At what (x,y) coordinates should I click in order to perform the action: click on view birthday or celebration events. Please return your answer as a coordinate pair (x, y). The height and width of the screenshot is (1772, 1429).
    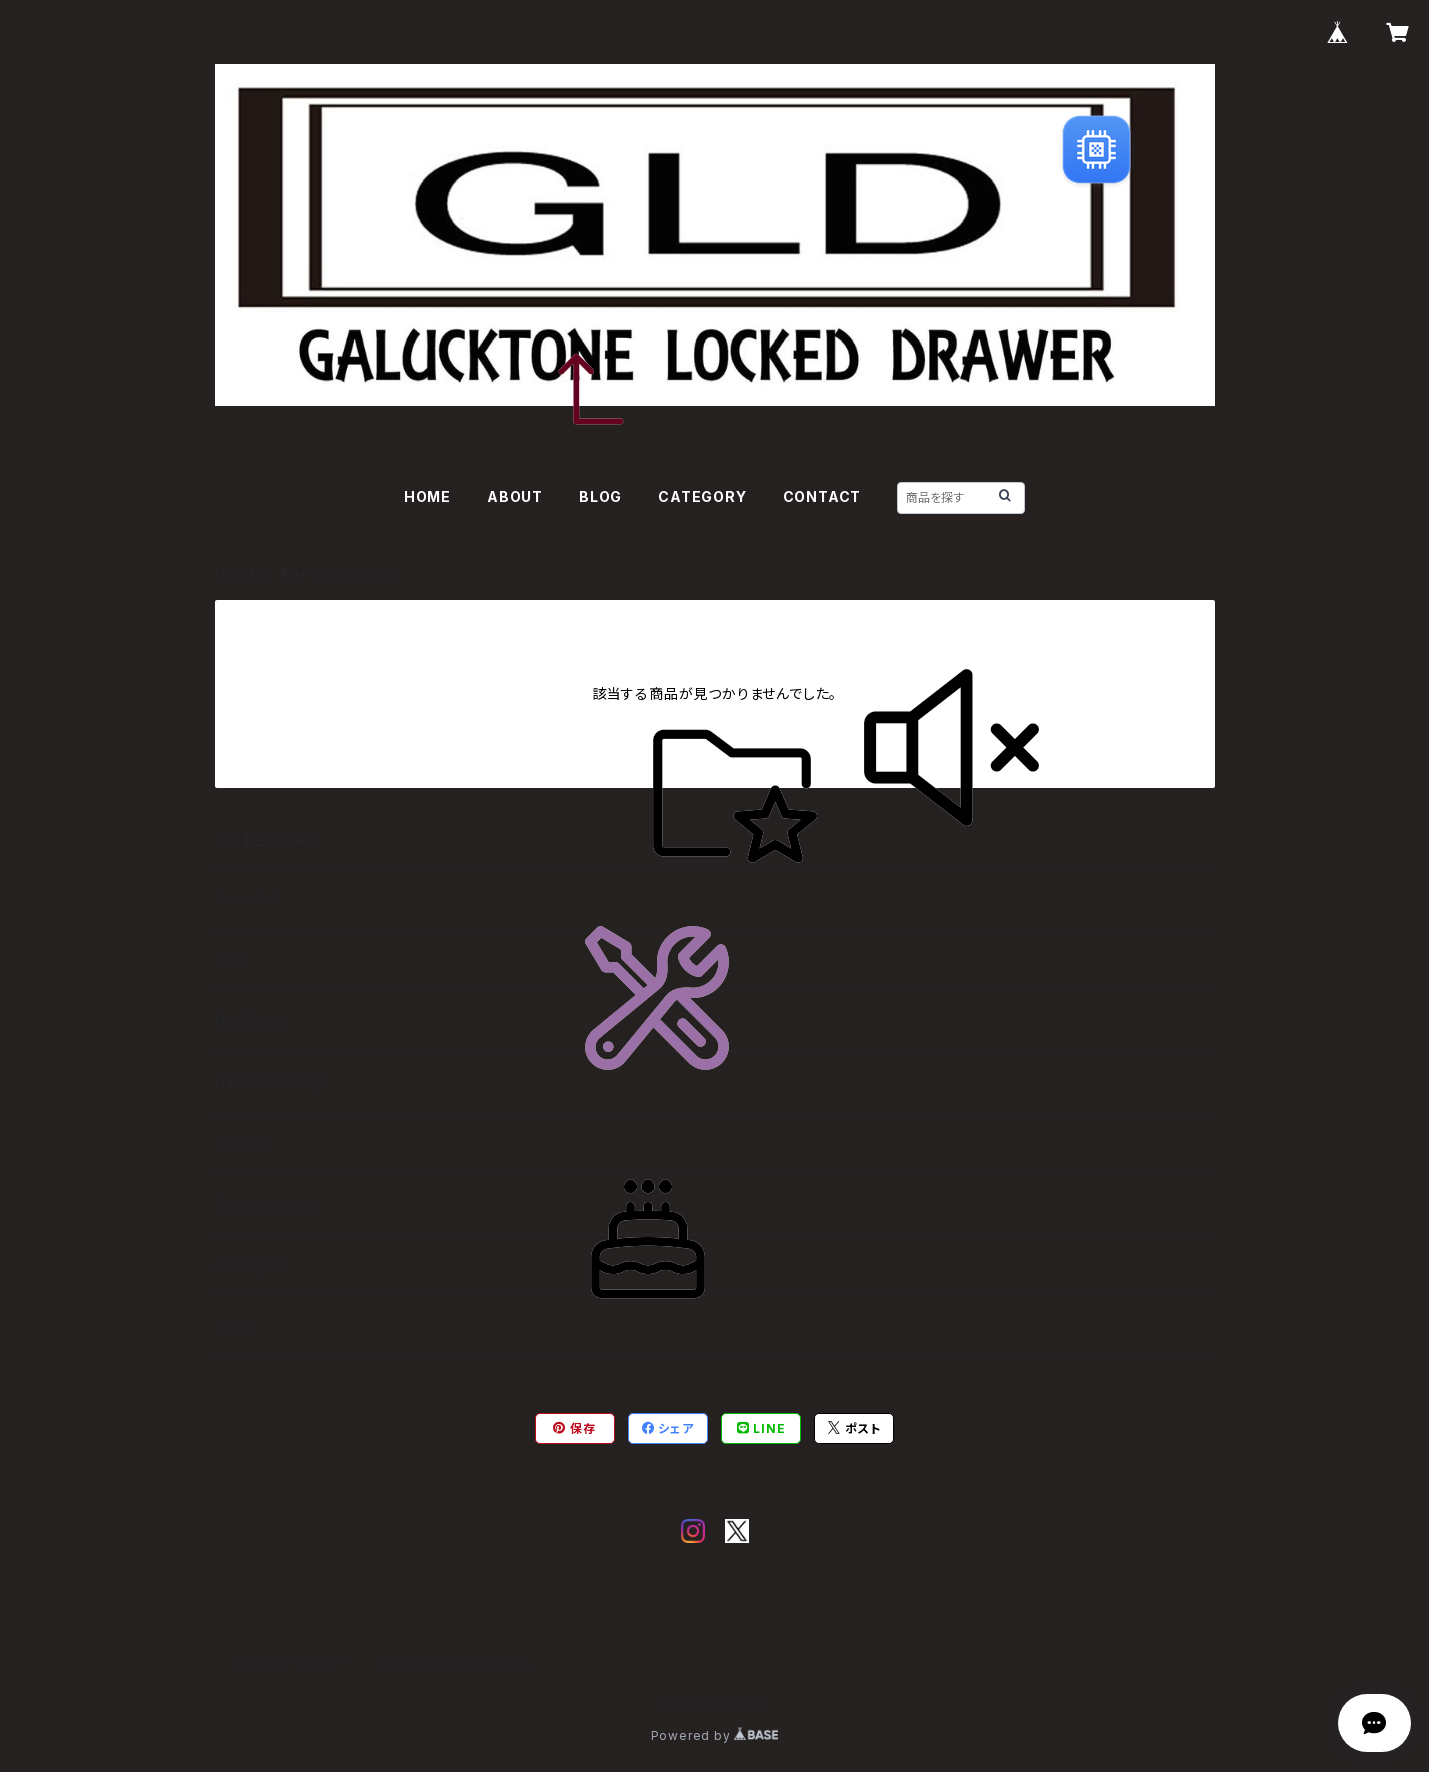
    Looking at the image, I should click on (648, 1237).